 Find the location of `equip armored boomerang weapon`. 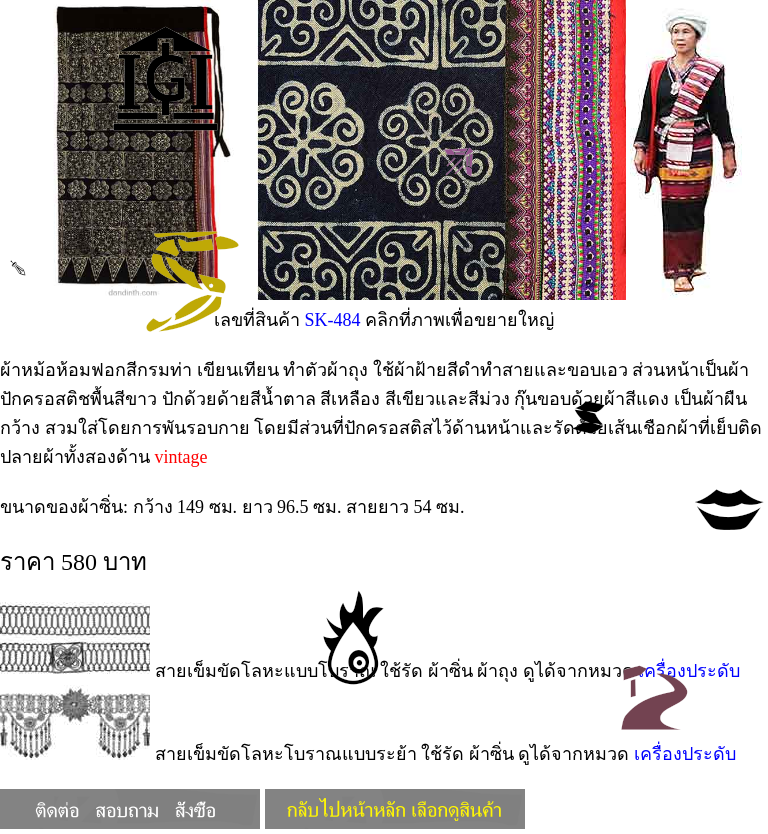

equip armored boomerang weapon is located at coordinates (459, 162).